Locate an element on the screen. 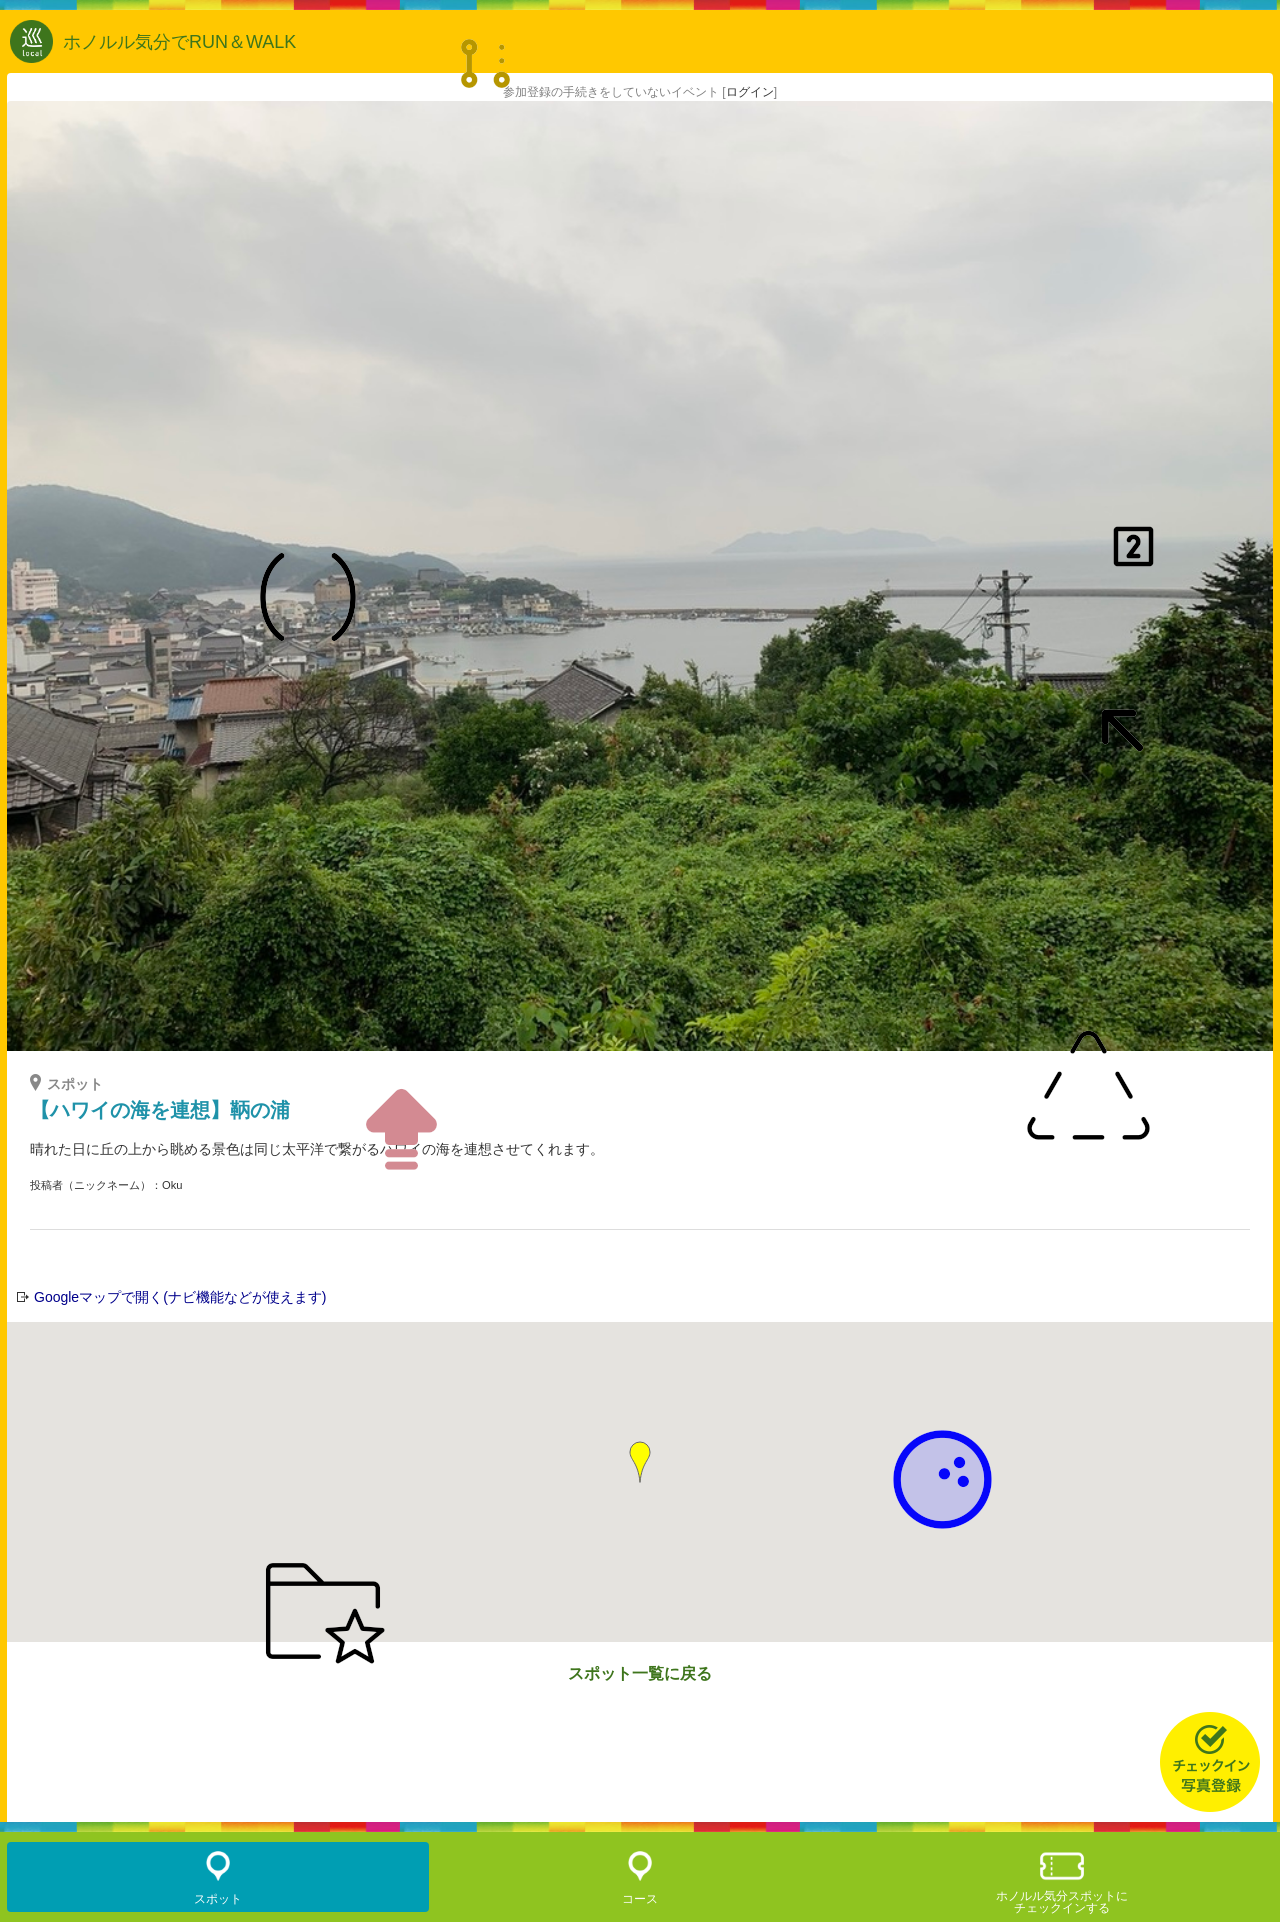  insert parentheses in text or code is located at coordinates (308, 597).